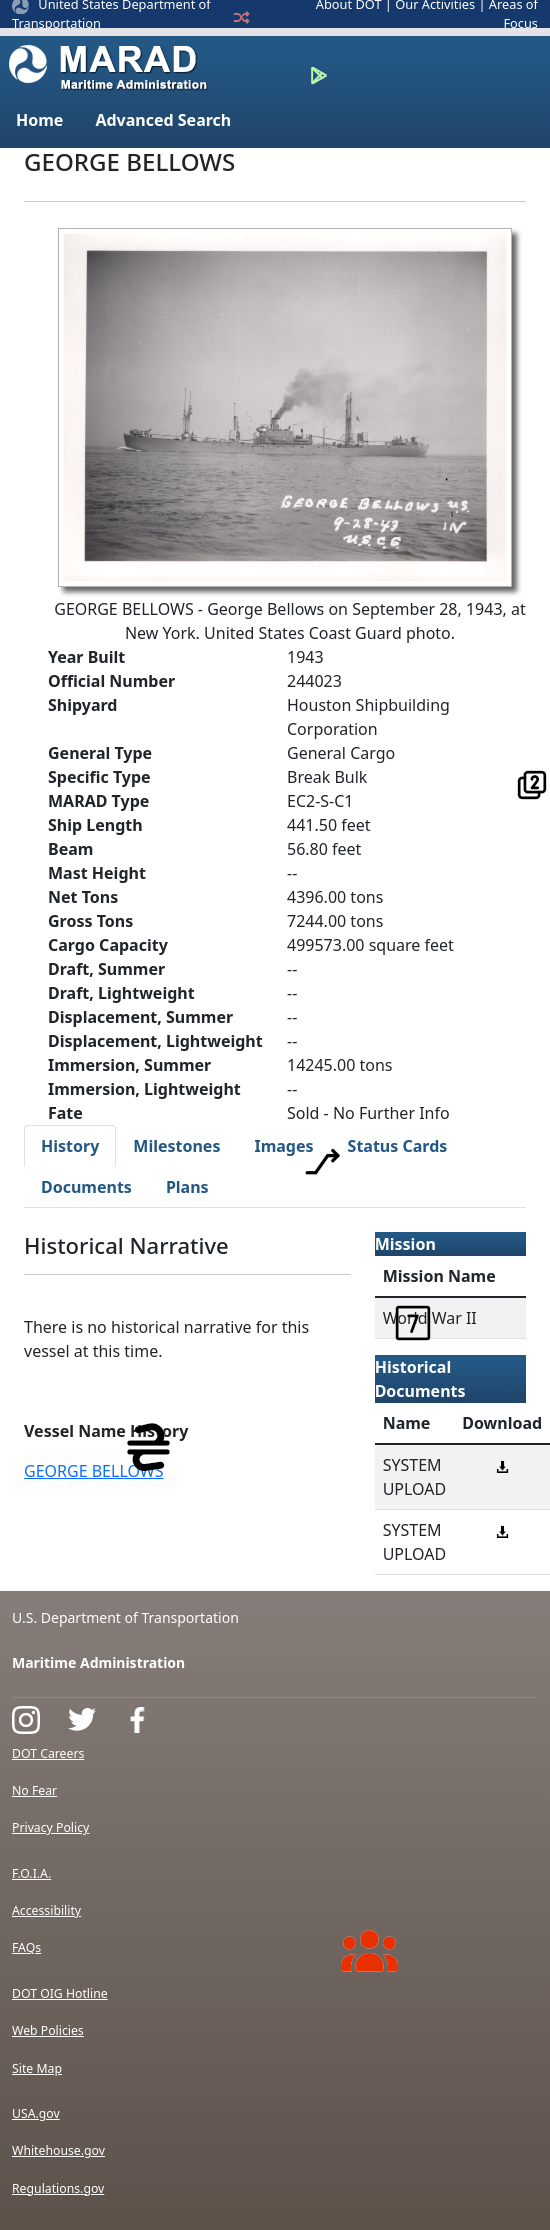 Image resolution: width=550 pixels, height=2230 pixels. What do you see at coordinates (148, 1447) in the screenshot?
I see `indicates Ukrainian hryvnia currency` at bounding box center [148, 1447].